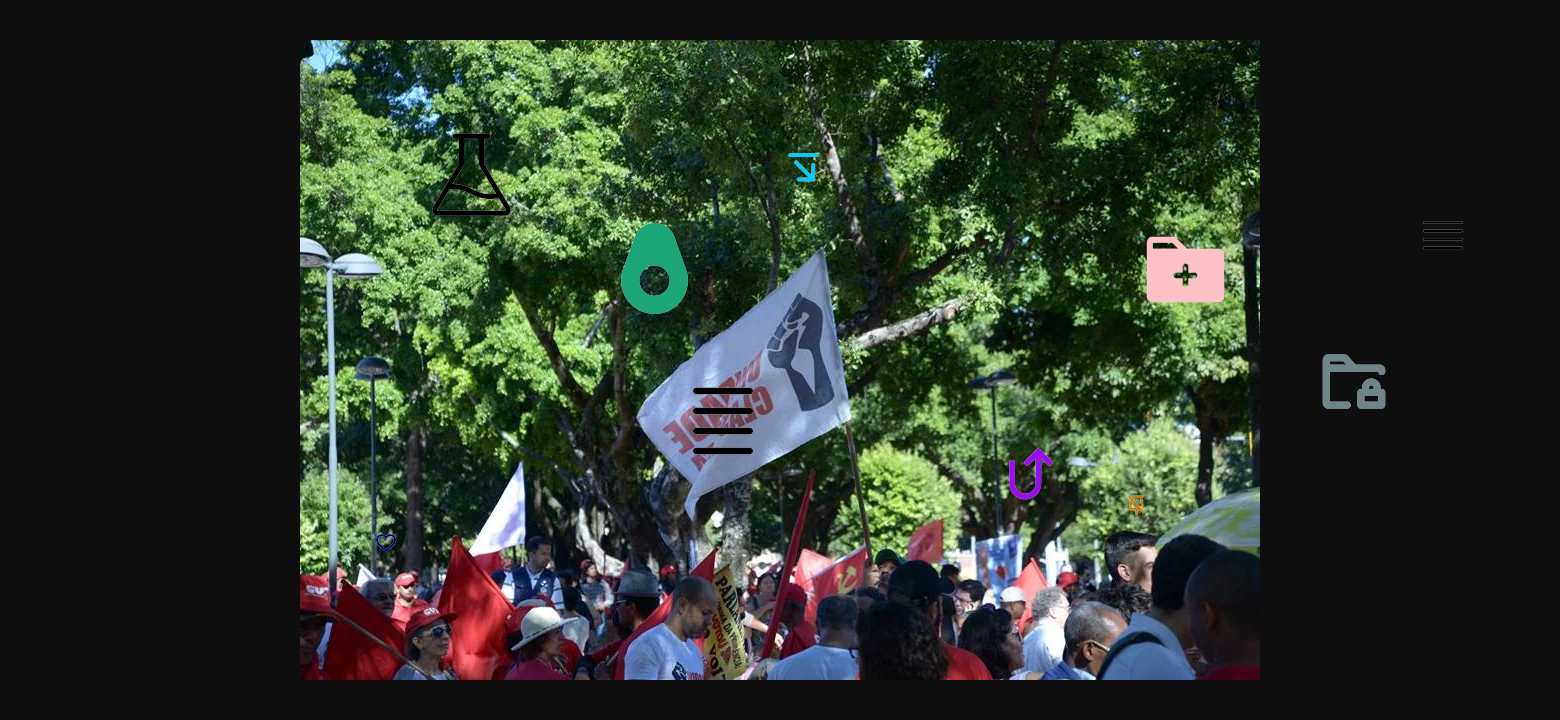 This screenshot has height=720, width=1560. Describe the element at coordinates (803, 168) in the screenshot. I see `move item to bottom-right corner` at that location.